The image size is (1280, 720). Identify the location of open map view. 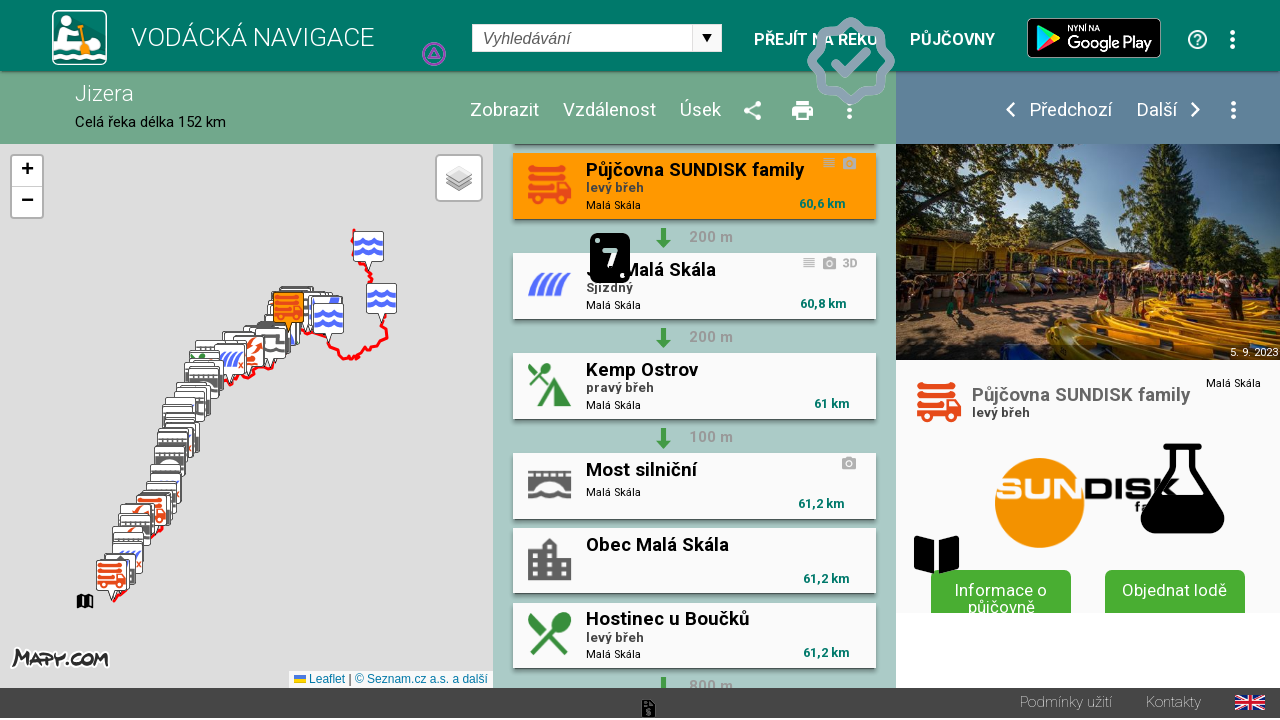
(85, 601).